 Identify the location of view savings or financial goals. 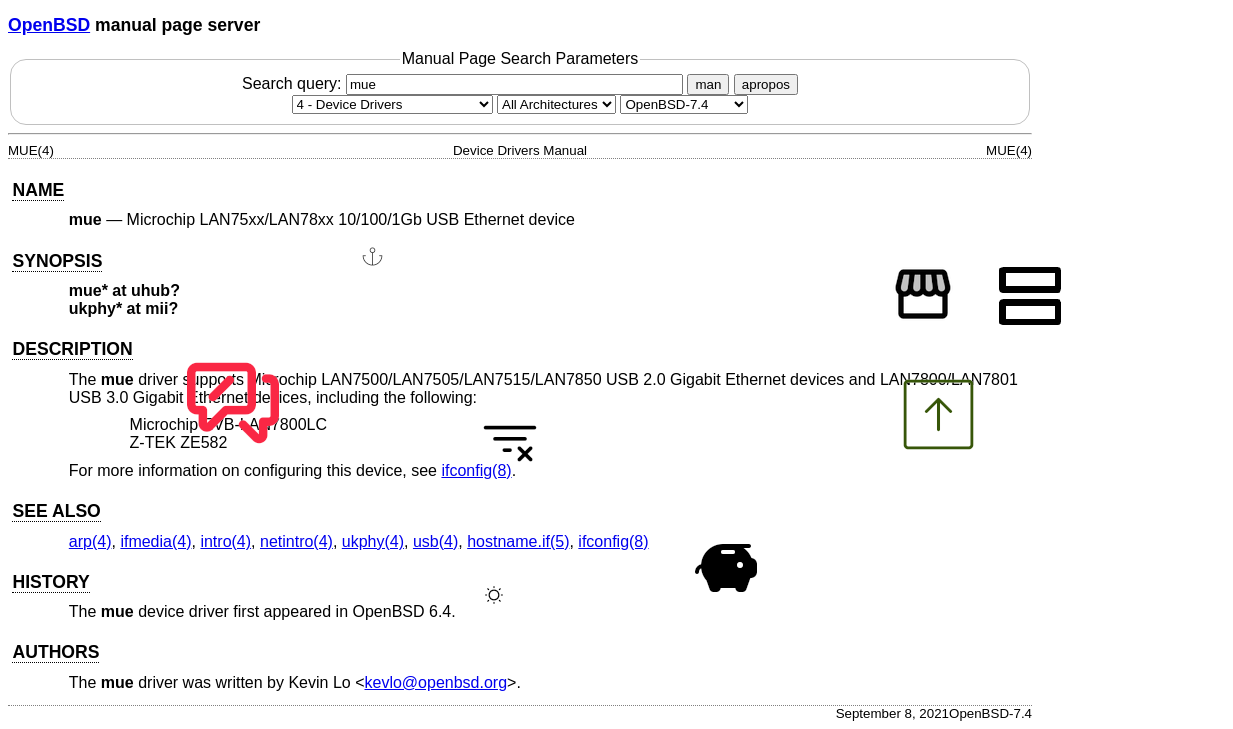
(727, 568).